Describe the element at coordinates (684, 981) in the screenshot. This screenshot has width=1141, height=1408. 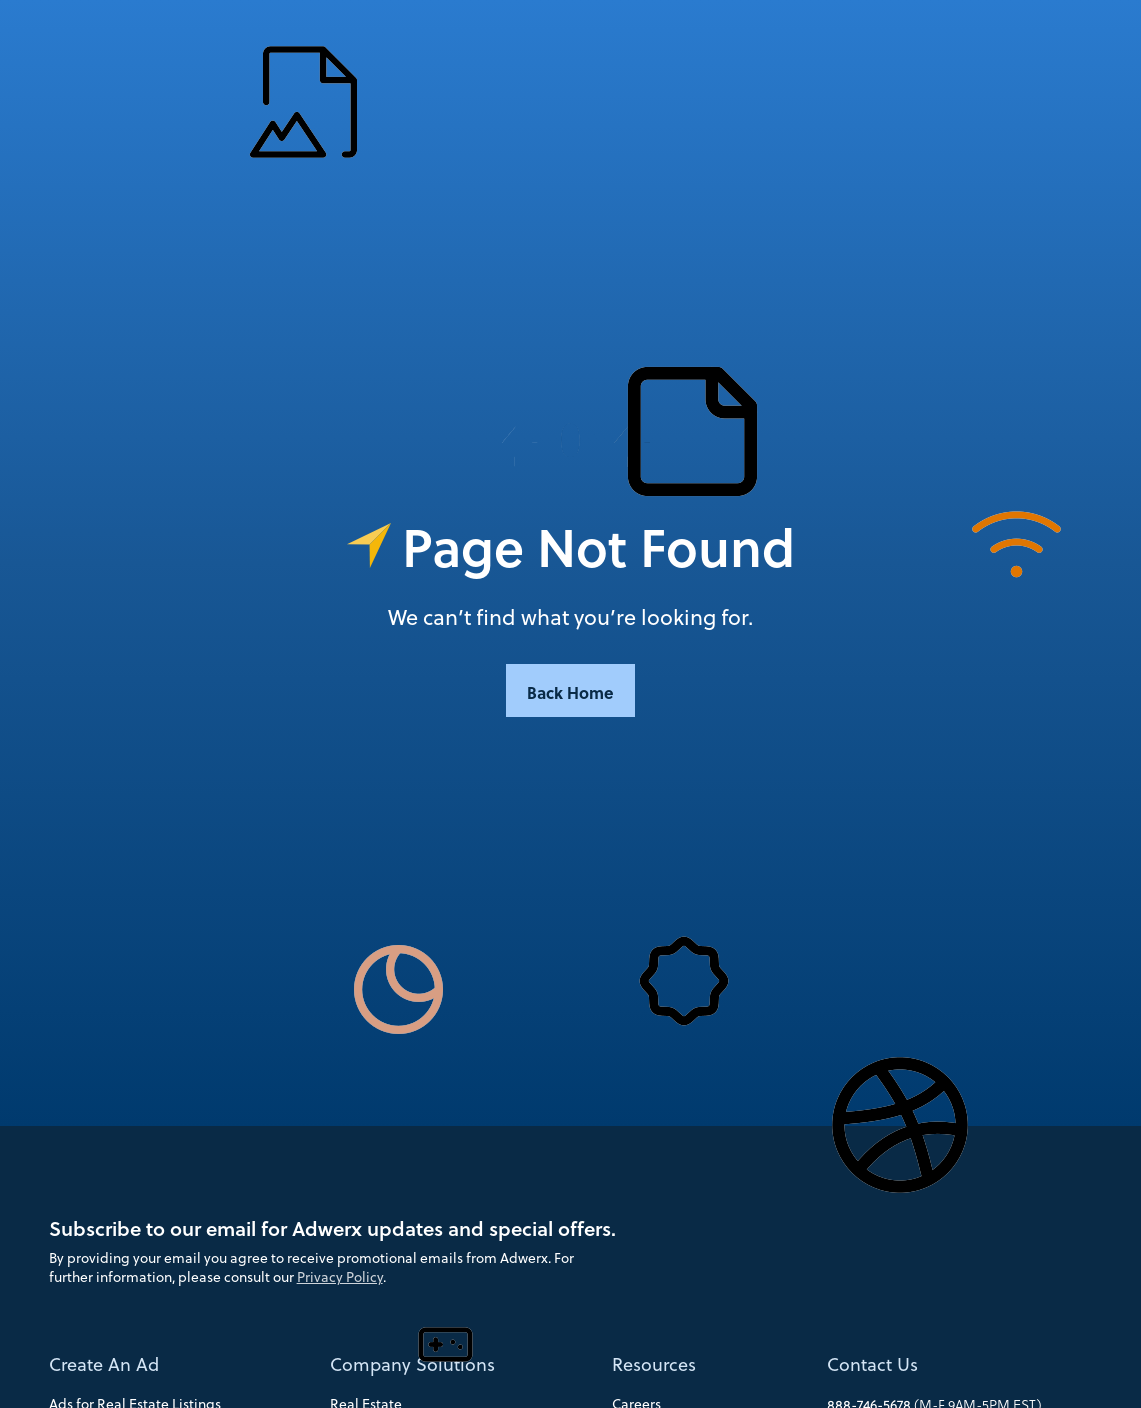
I see `indicates verified or authenticated content` at that location.